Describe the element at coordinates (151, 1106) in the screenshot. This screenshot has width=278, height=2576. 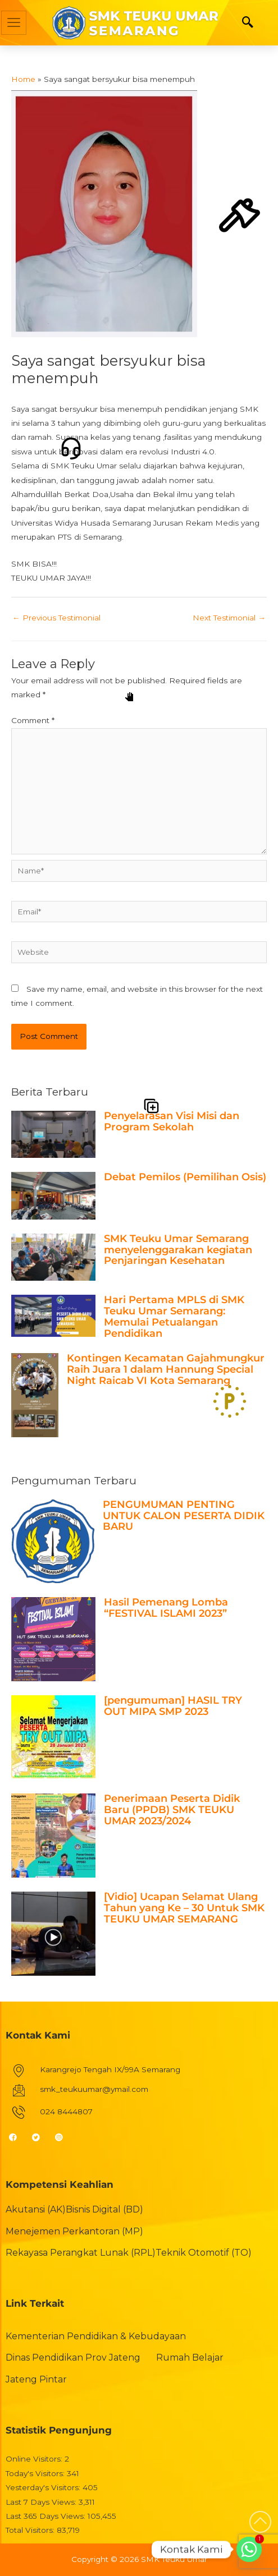
I see `duplicate and add new item` at that location.